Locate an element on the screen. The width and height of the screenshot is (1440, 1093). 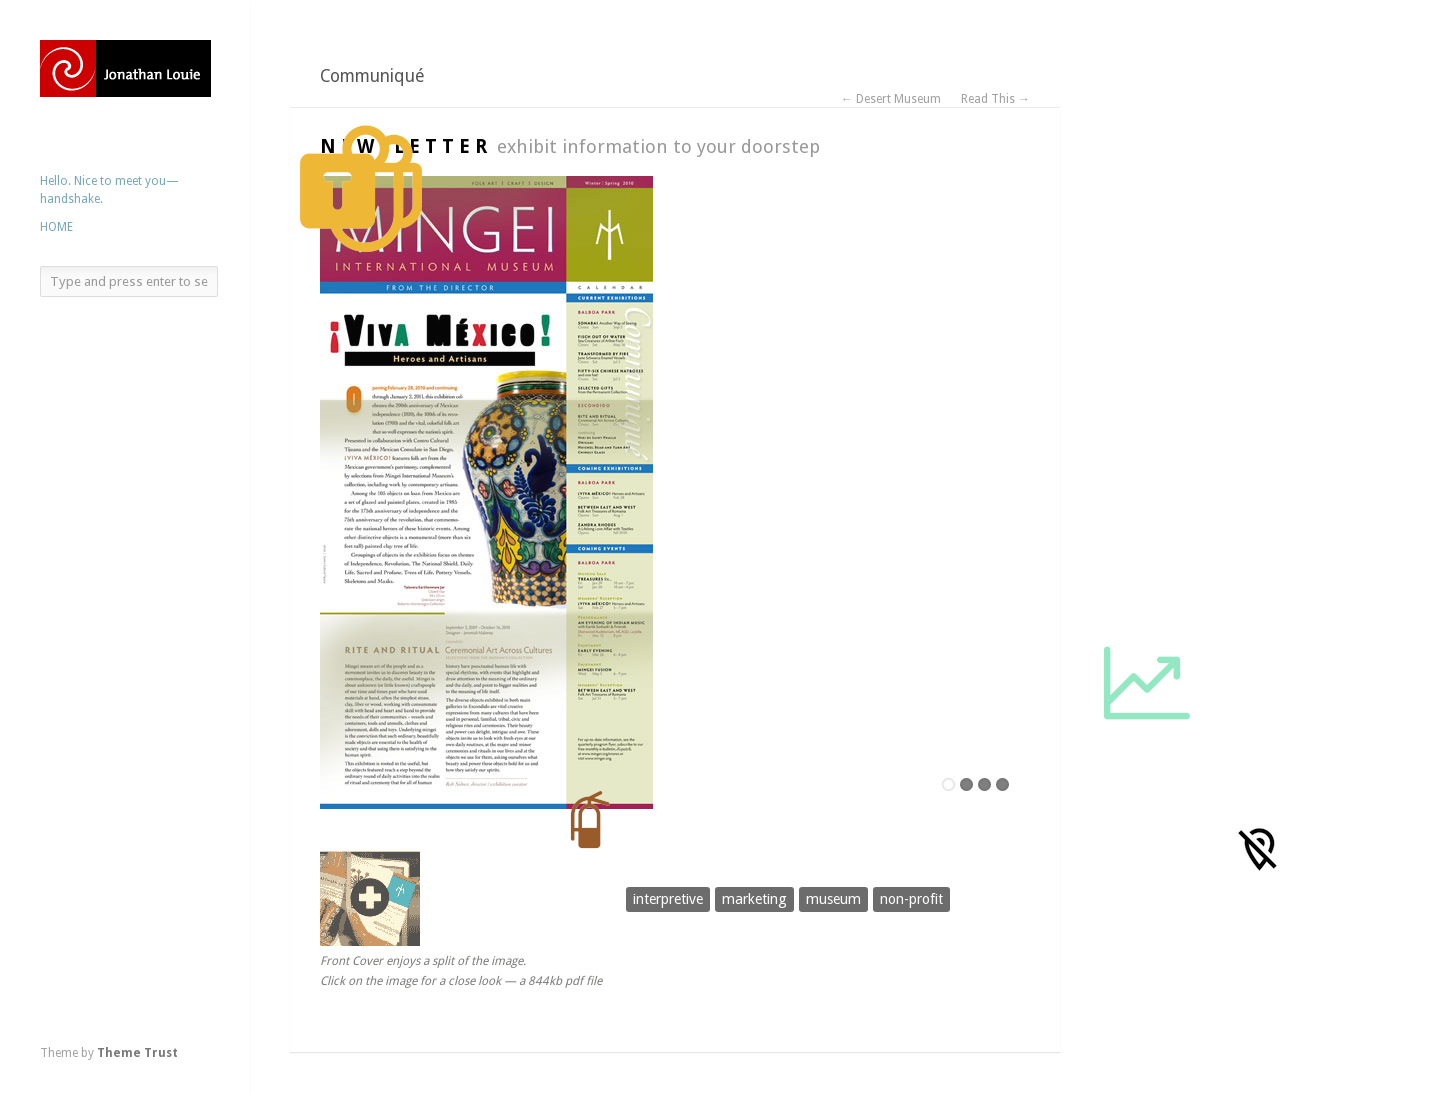
fire safety equipment indicator is located at coordinates (587, 820).